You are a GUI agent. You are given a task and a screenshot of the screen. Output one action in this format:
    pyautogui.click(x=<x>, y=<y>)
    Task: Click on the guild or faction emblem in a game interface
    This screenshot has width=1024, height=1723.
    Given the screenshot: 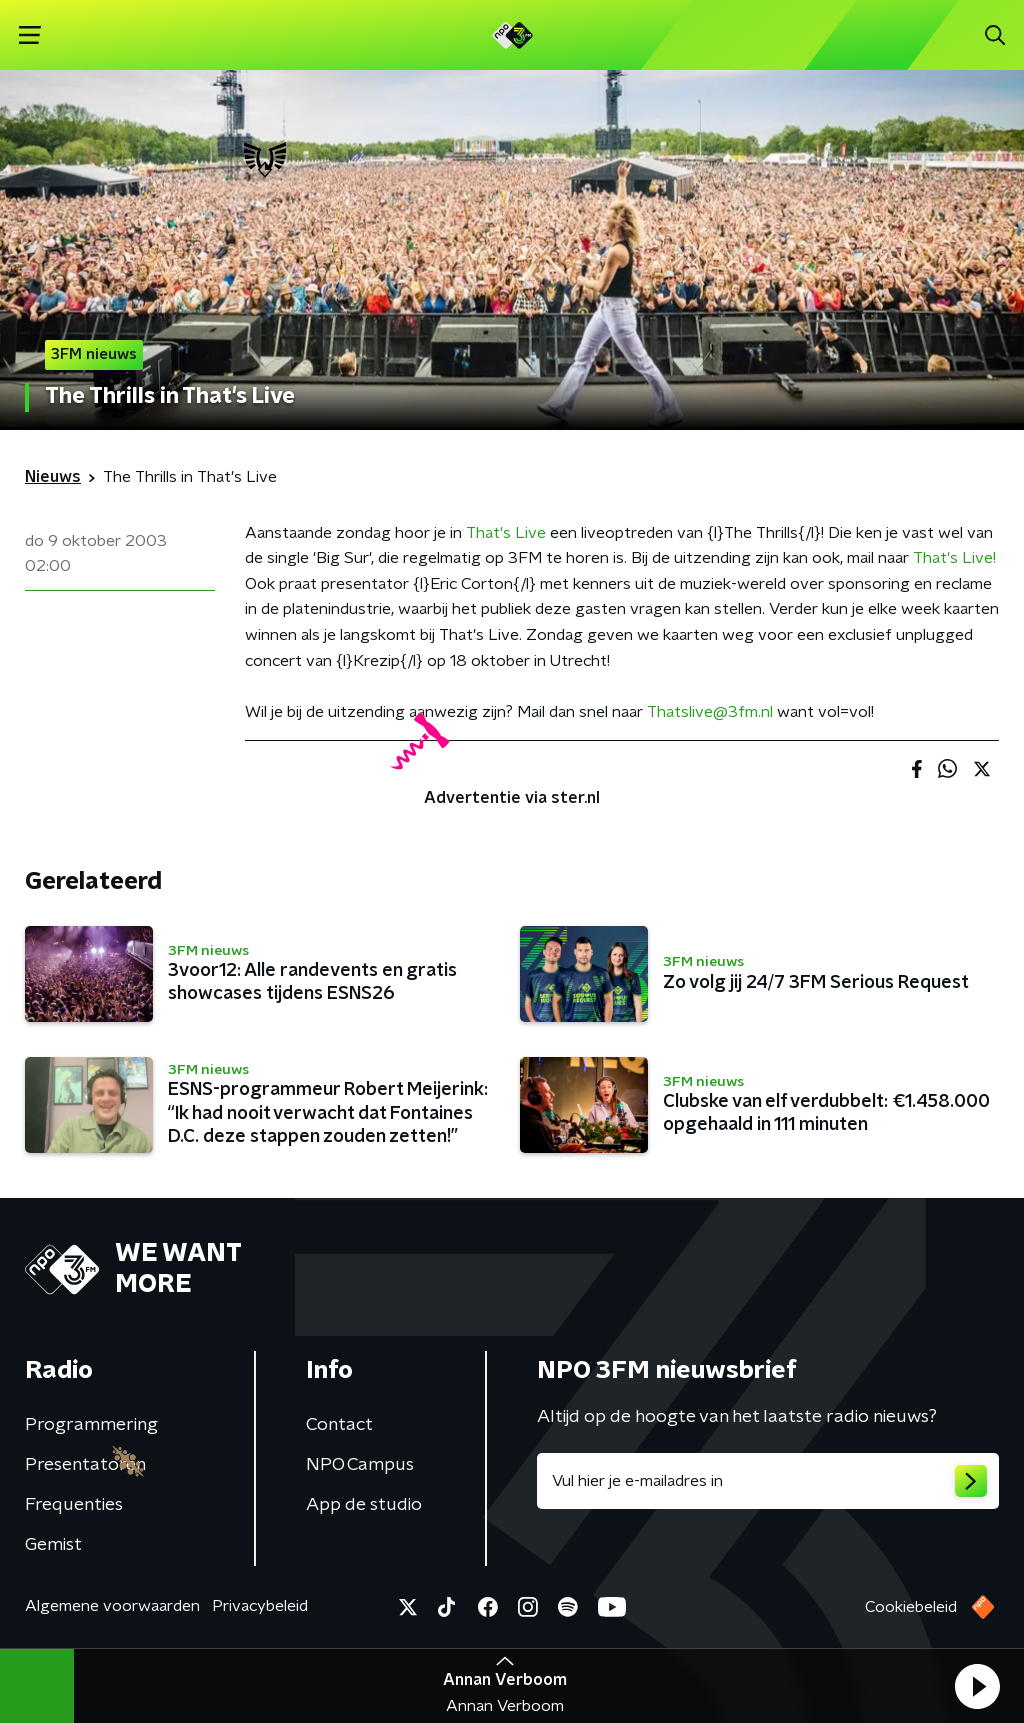 What is the action you would take?
    pyautogui.click(x=265, y=157)
    